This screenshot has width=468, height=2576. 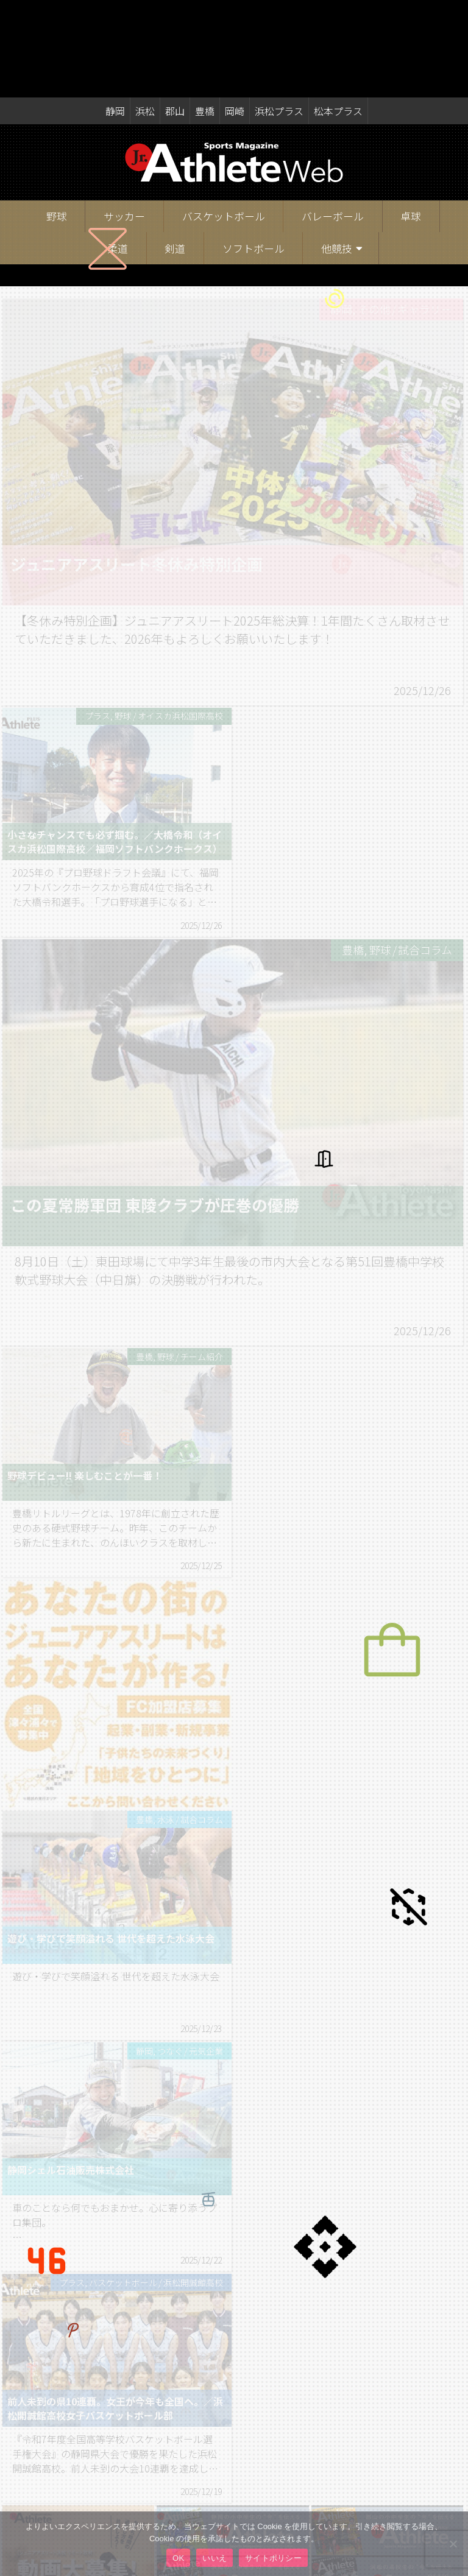 What do you see at coordinates (107, 249) in the screenshot?
I see `indicates loading or processing in progress` at bounding box center [107, 249].